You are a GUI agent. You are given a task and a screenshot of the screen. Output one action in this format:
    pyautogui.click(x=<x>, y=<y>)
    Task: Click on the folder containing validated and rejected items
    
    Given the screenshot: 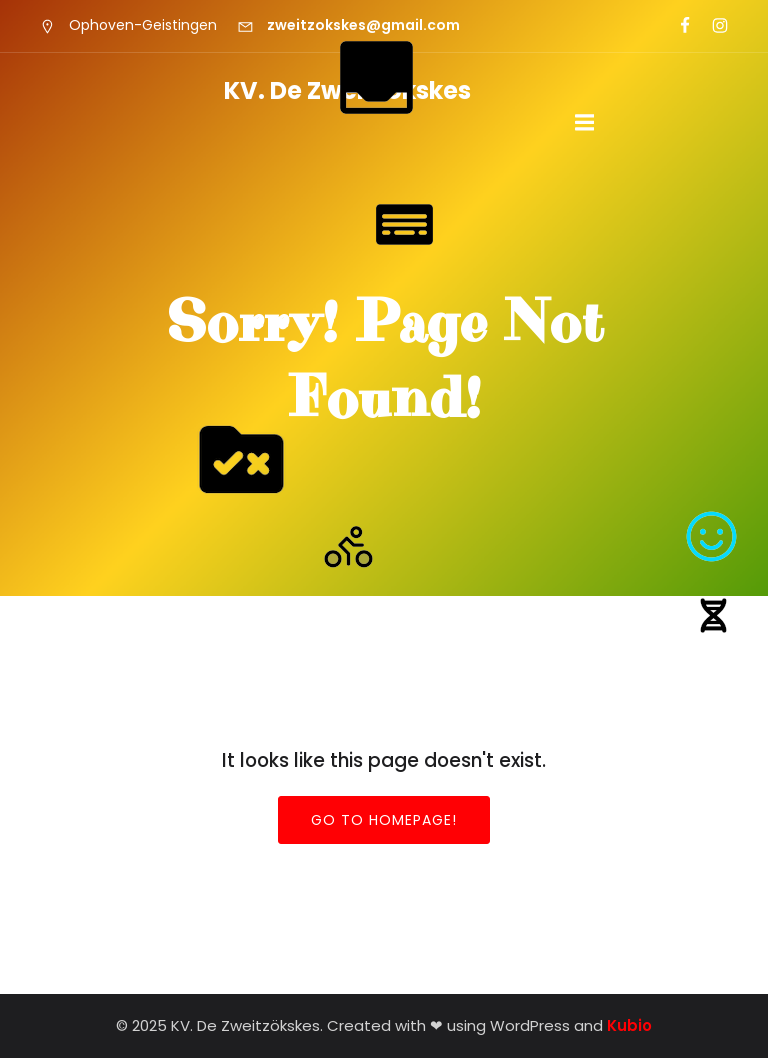 What is the action you would take?
    pyautogui.click(x=241, y=459)
    